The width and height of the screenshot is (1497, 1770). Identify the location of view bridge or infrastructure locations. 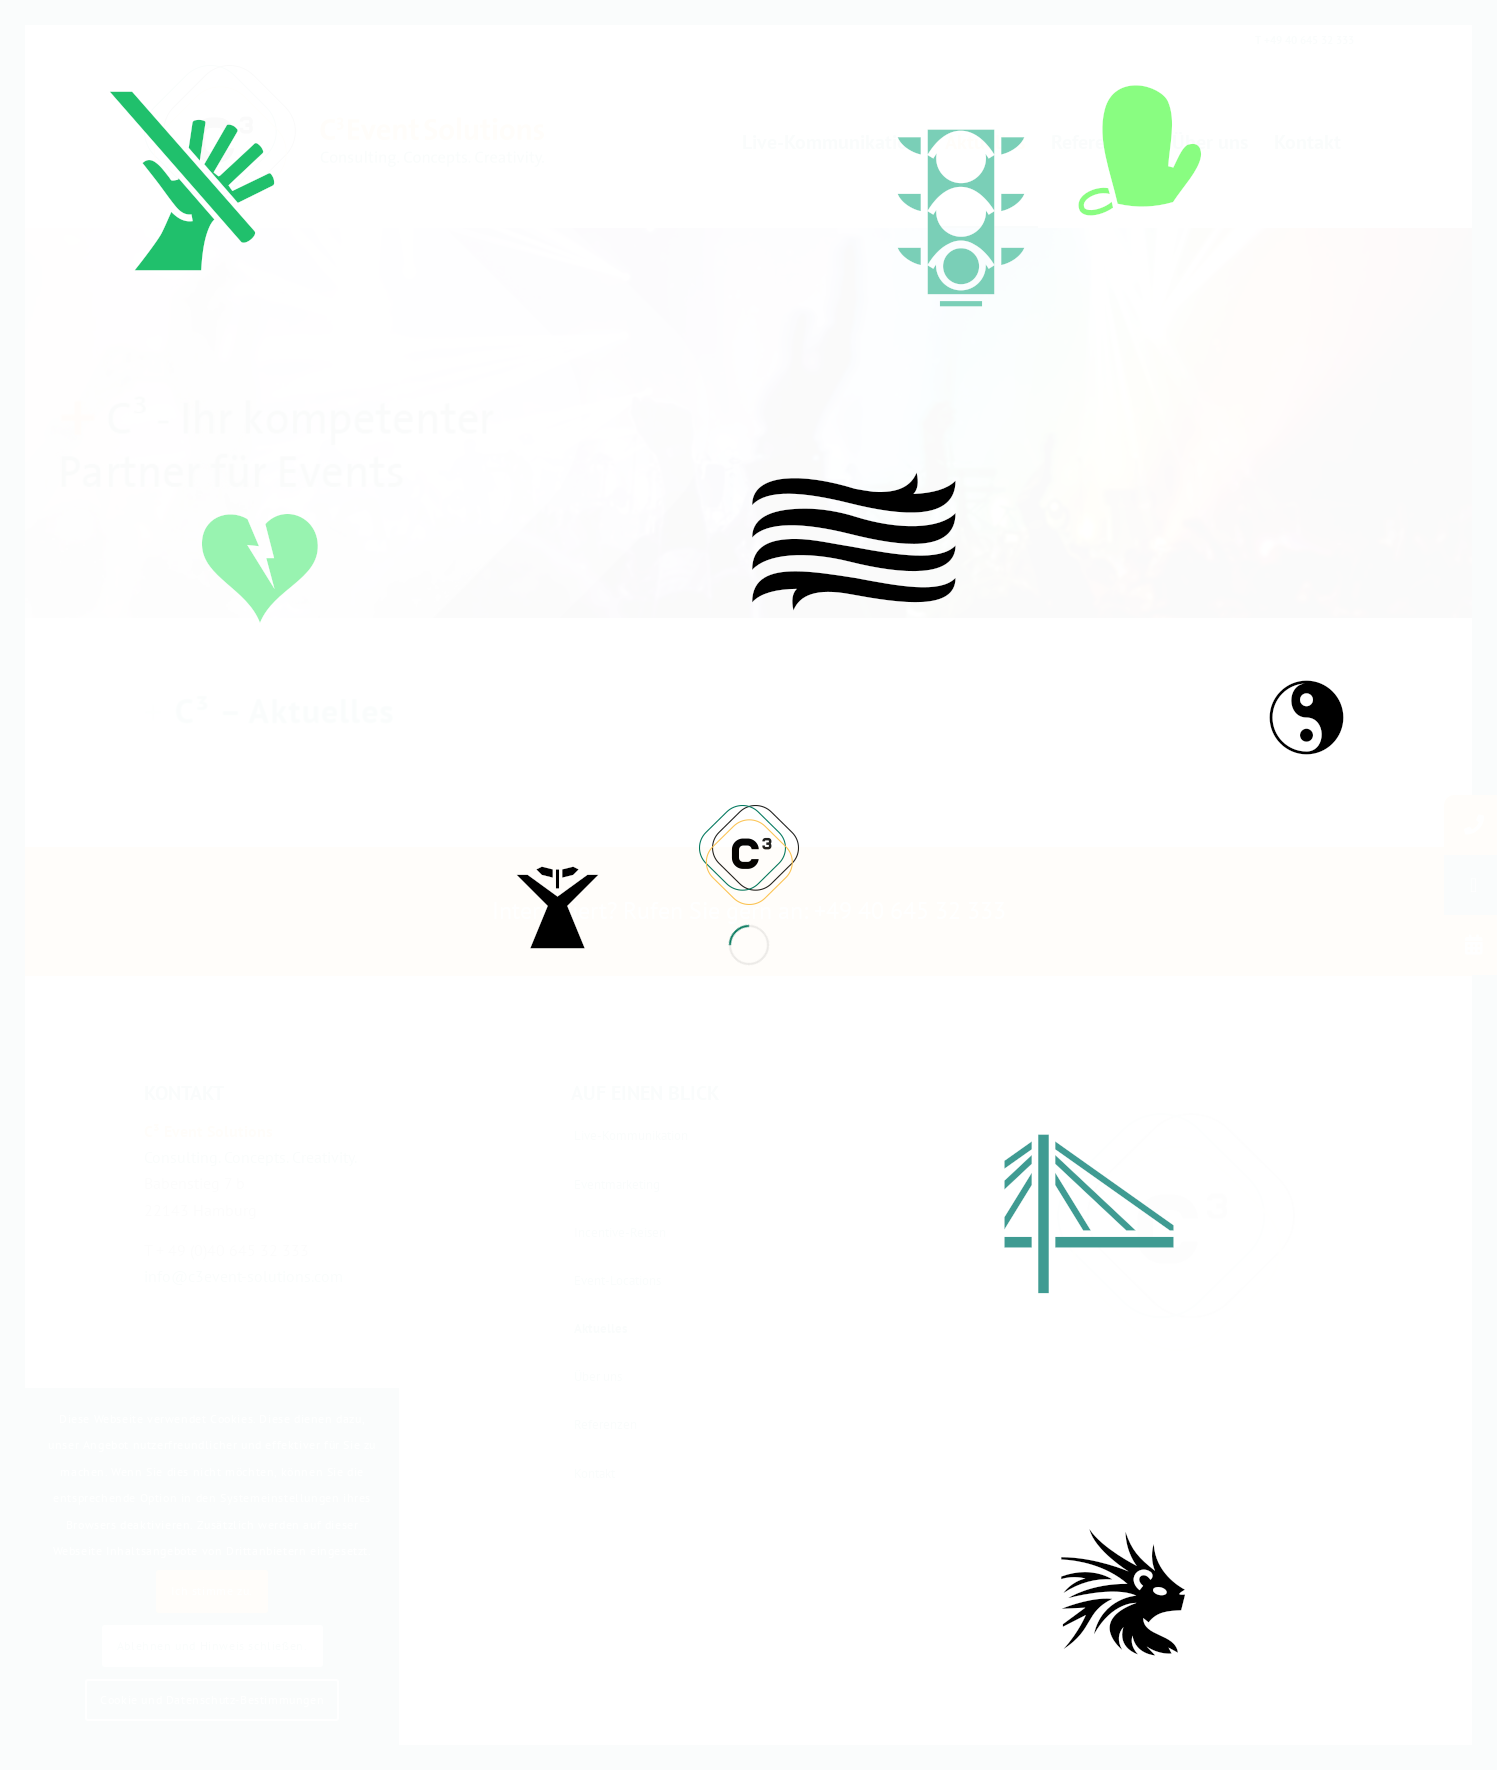
(1089, 1211).